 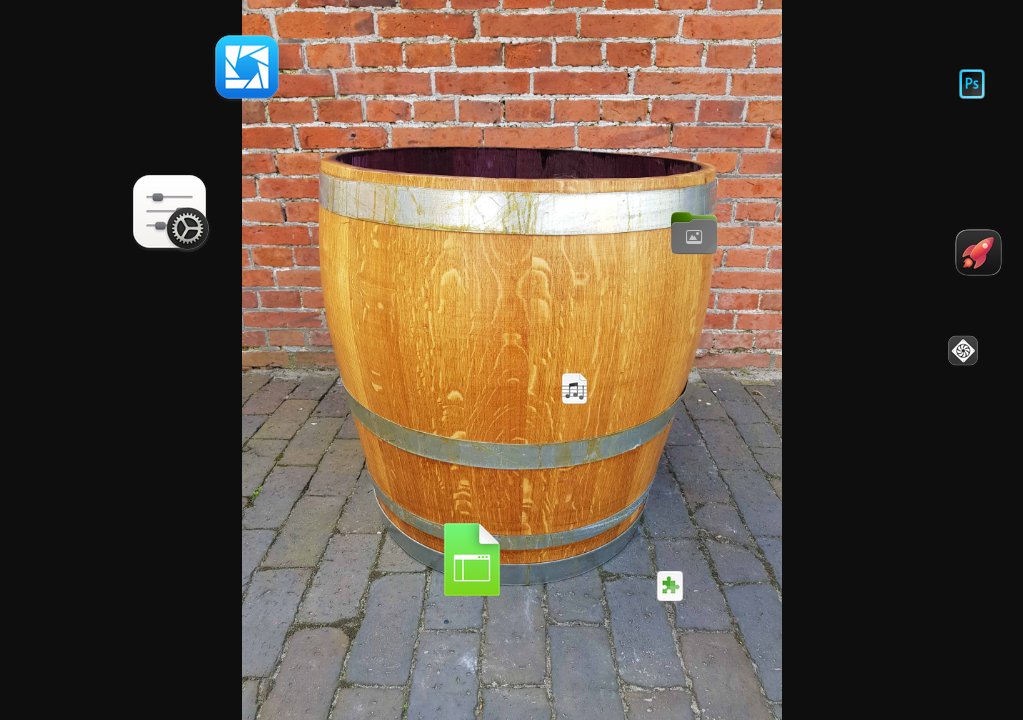 I want to click on adobe photoshop file type indicator, so click(x=972, y=84).